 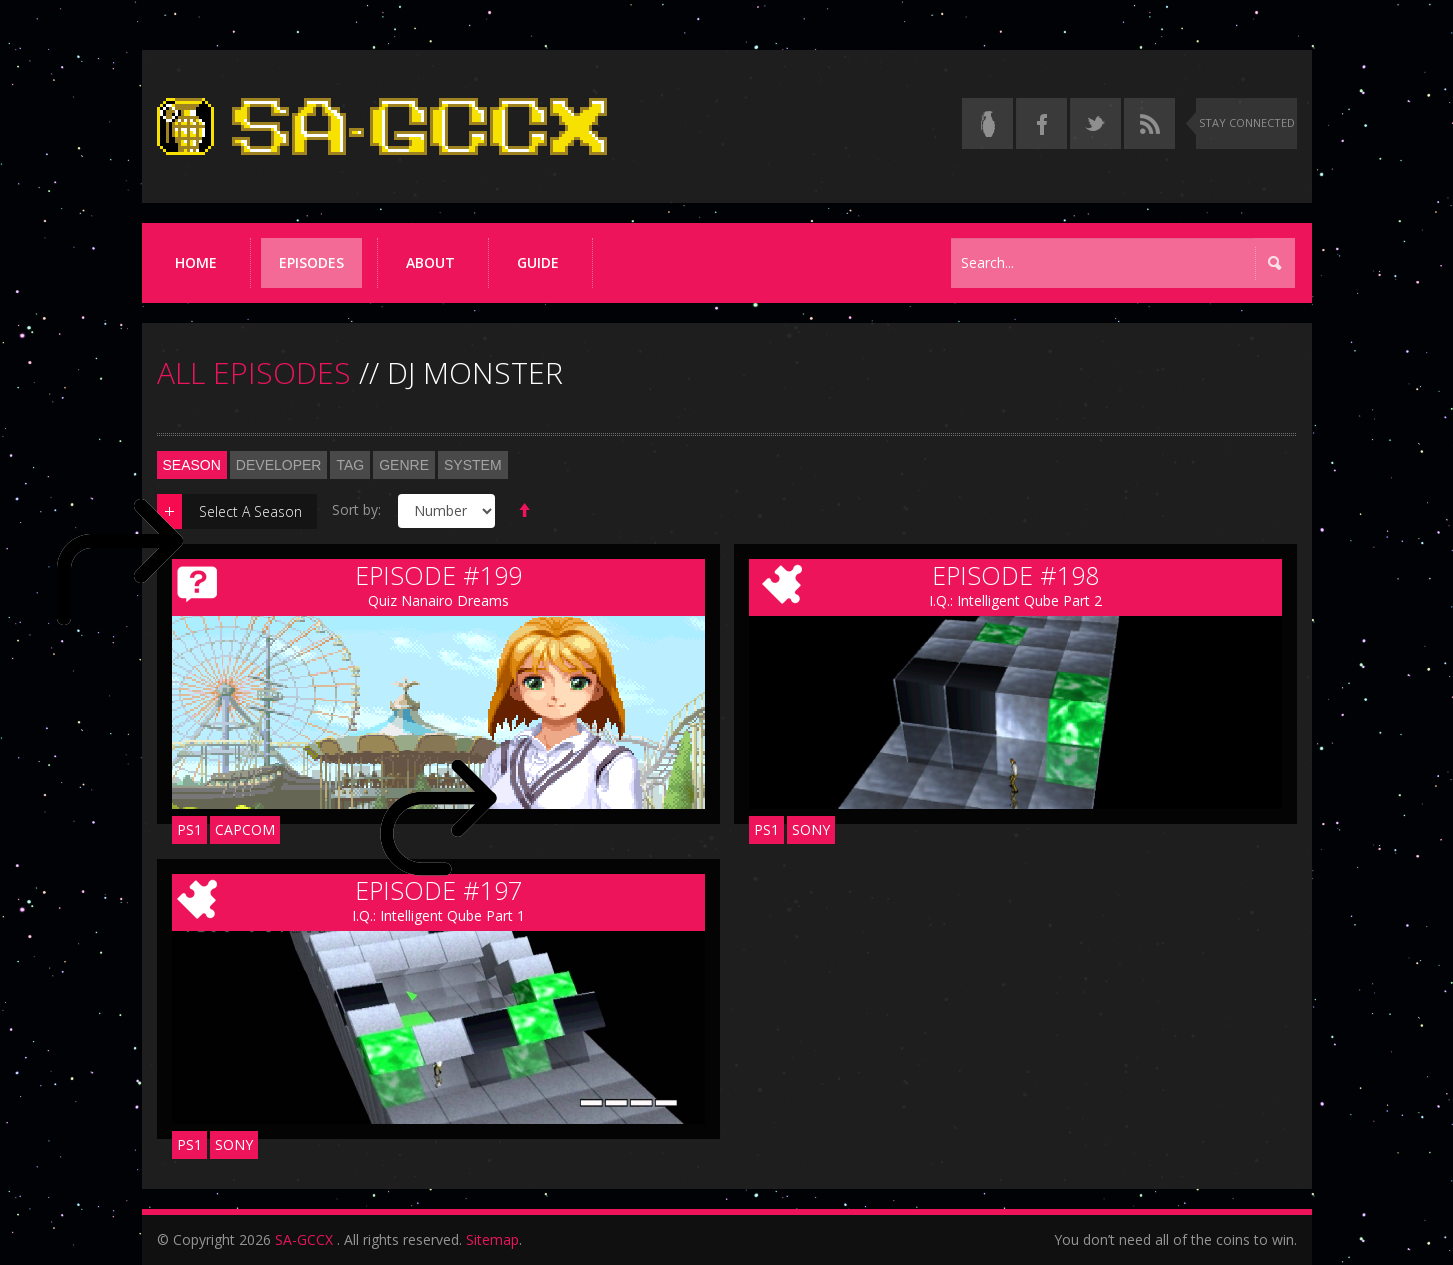 I want to click on forward or share content, so click(x=120, y=562).